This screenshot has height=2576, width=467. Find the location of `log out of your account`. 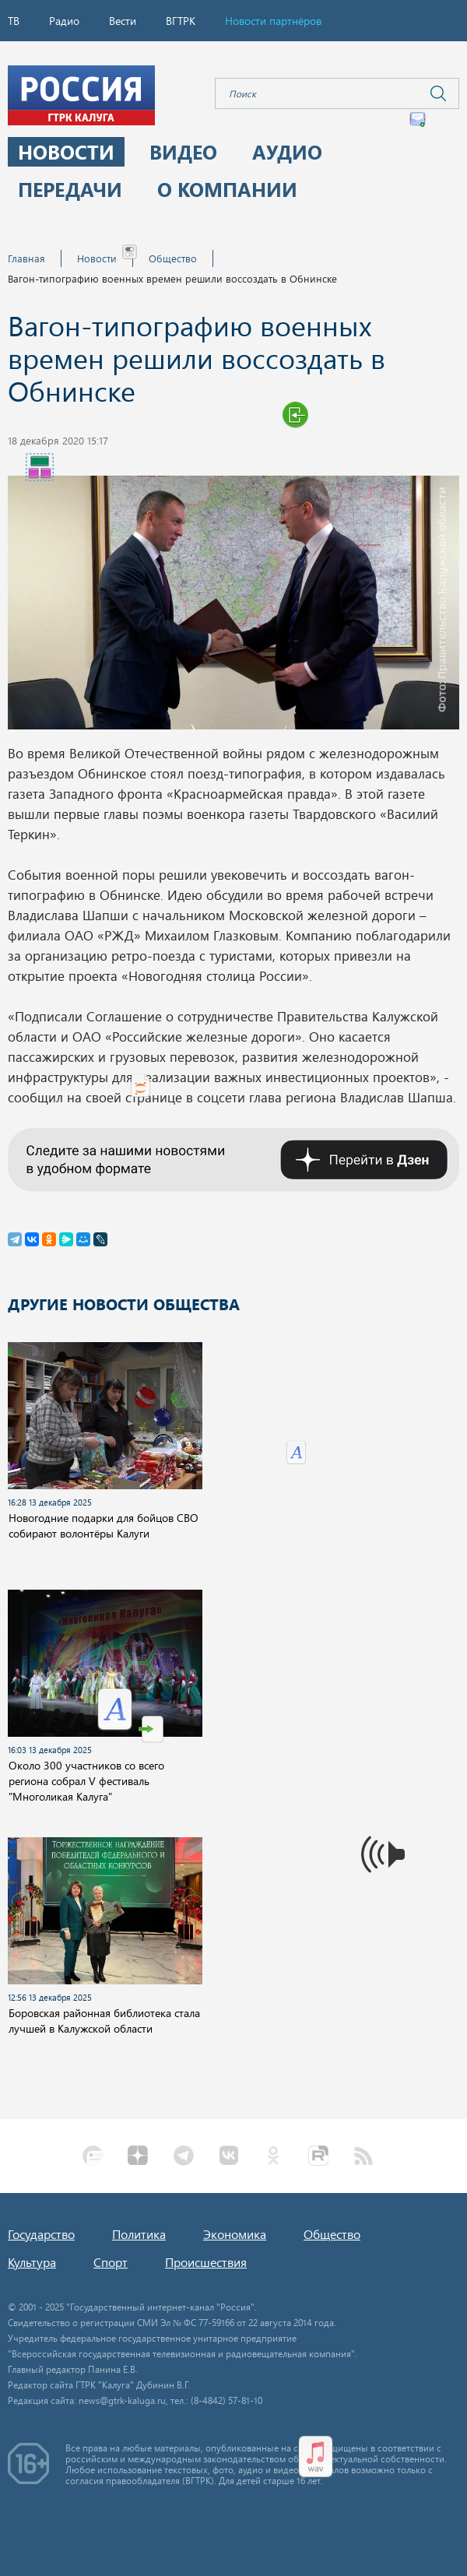

log out of your account is located at coordinates (296, 415).